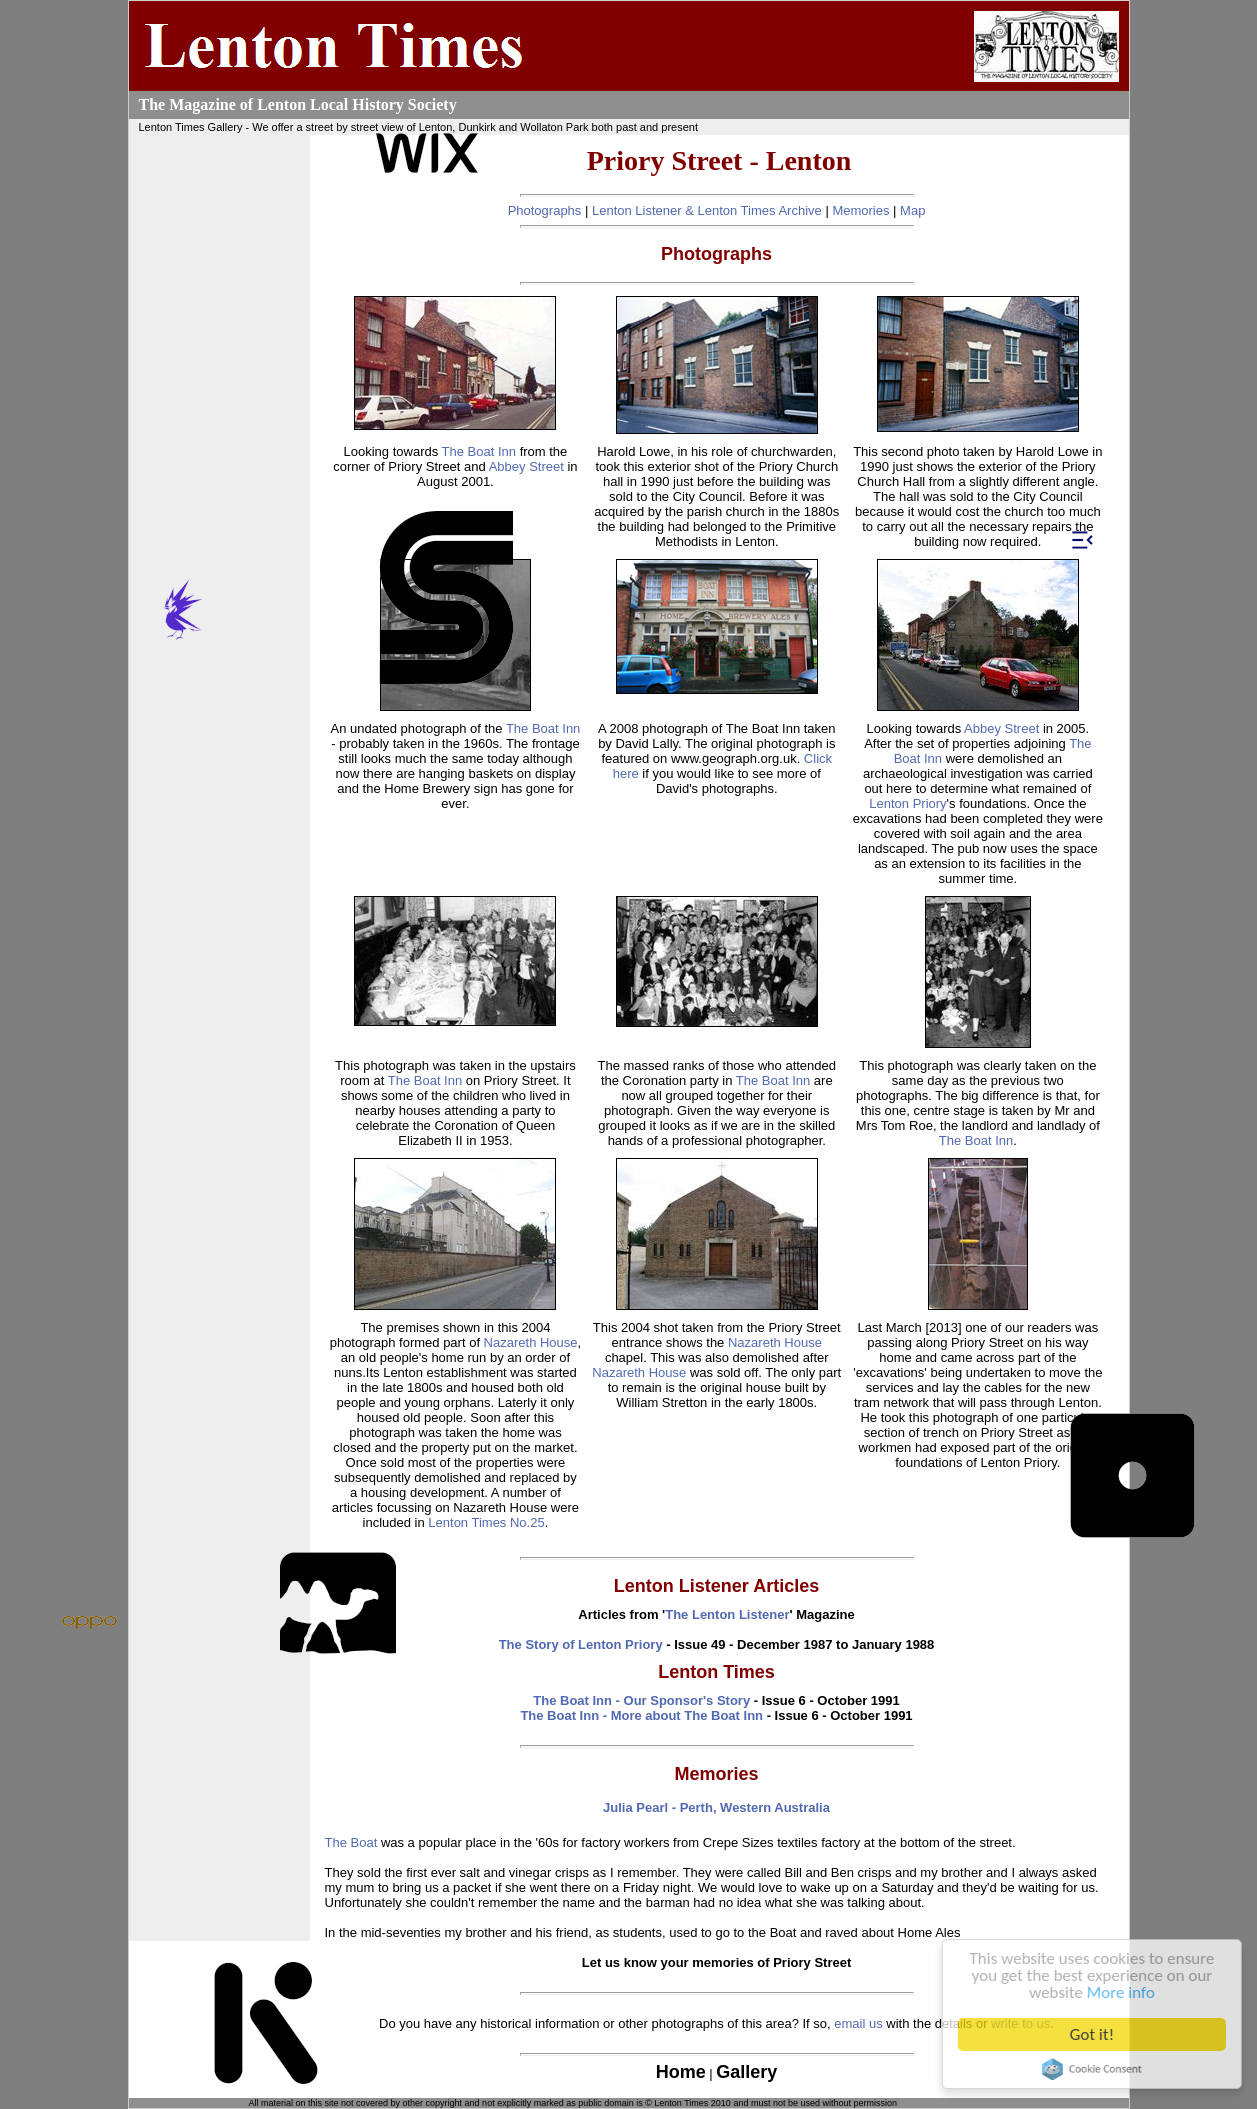 This screenshot has width=1257, height=2109. Describe the element at coordinates (338, 1603) in the screenshot. I see `OCaml programming language logo` at that location.